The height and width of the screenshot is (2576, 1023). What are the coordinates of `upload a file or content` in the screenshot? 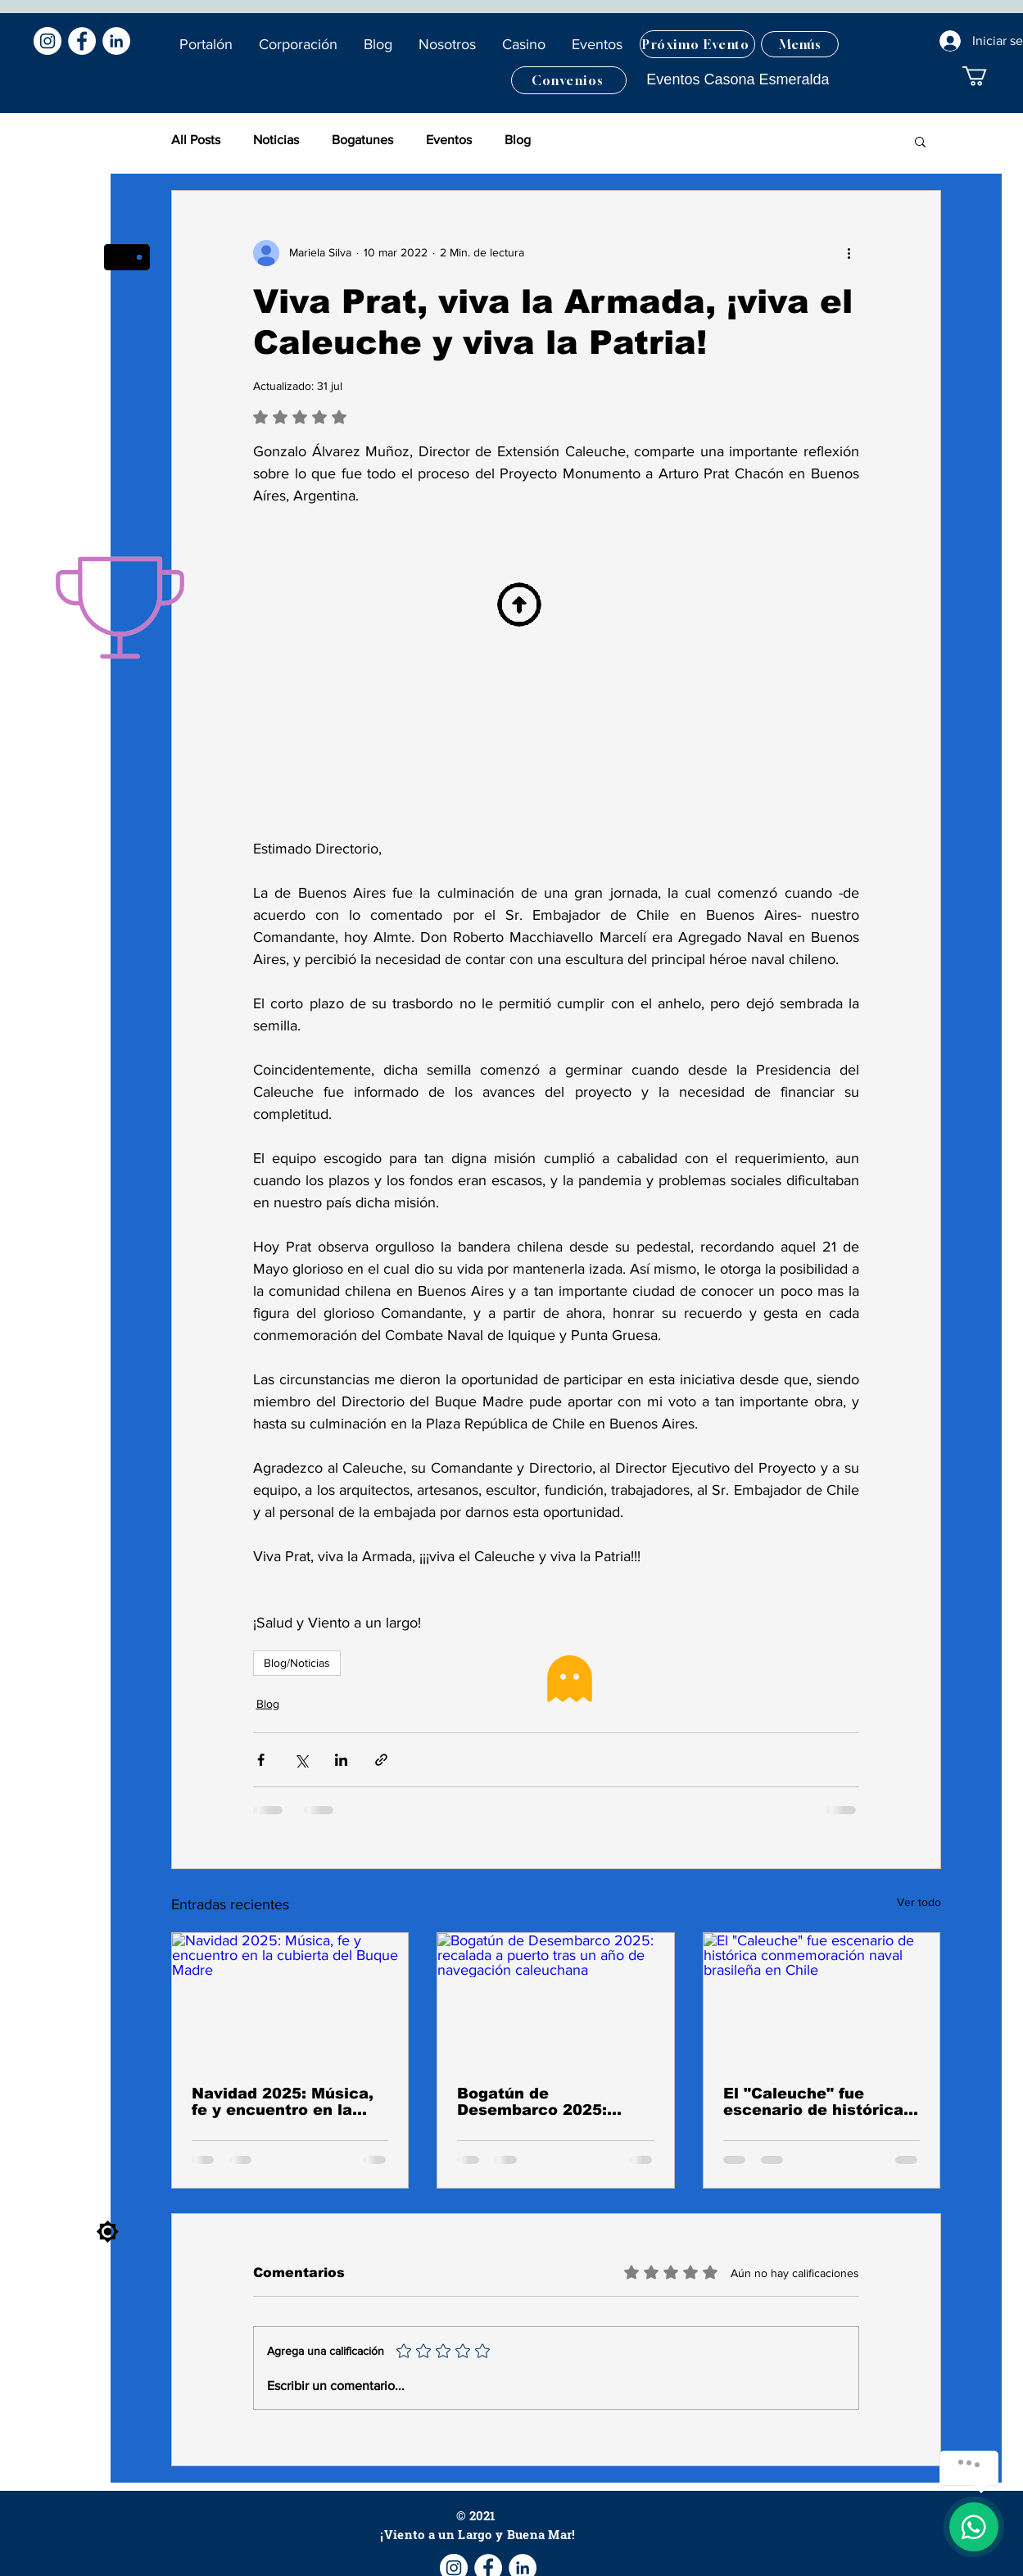 It's located at (519, 604).